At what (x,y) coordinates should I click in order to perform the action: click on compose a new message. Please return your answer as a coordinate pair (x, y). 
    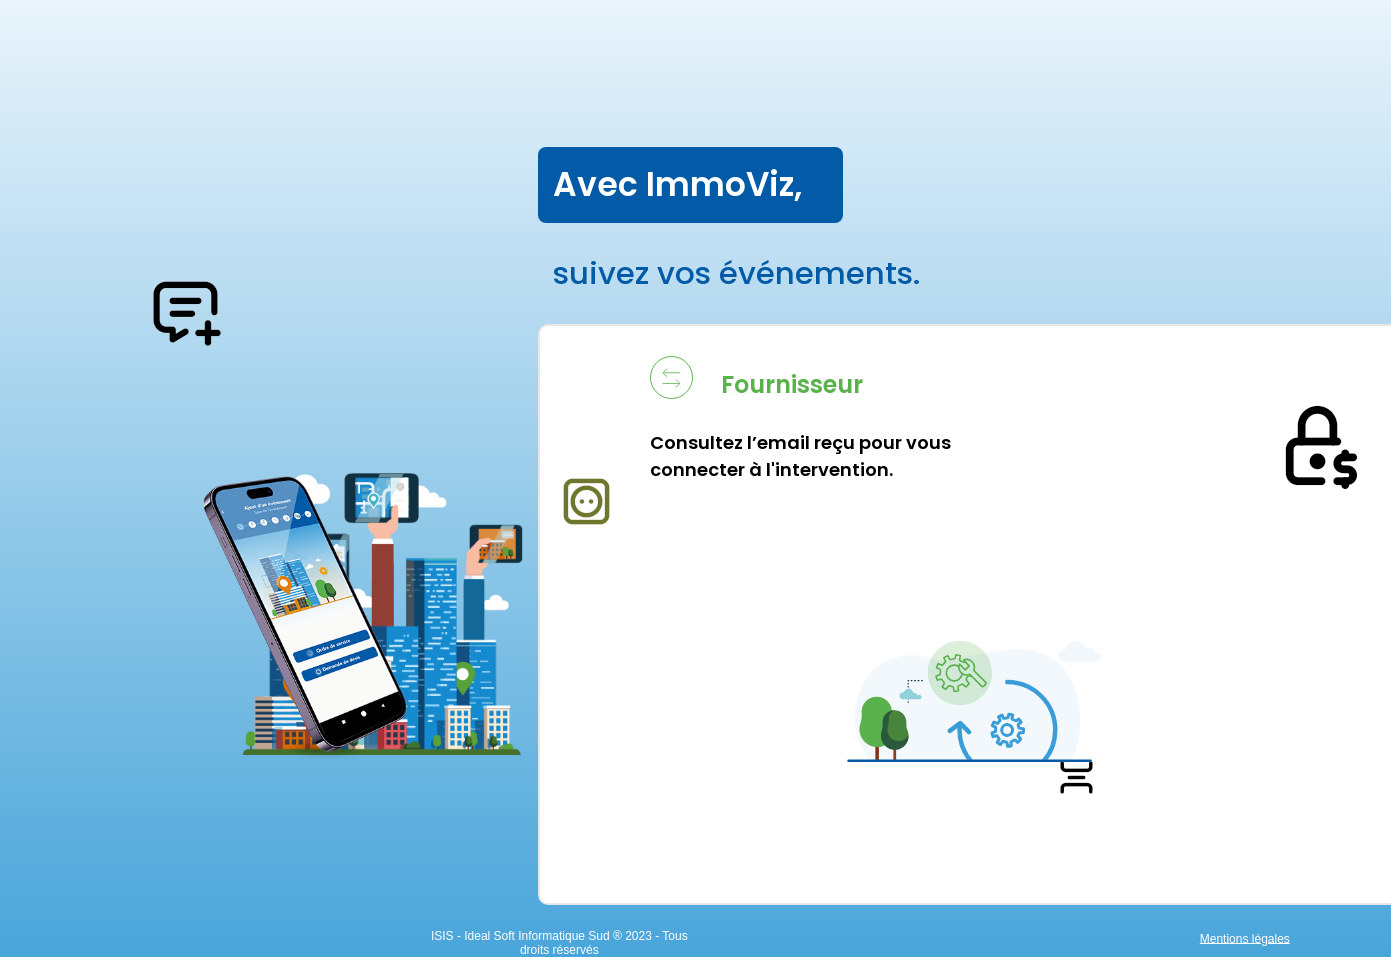
    Looking at the image, I should click on (185, 310).